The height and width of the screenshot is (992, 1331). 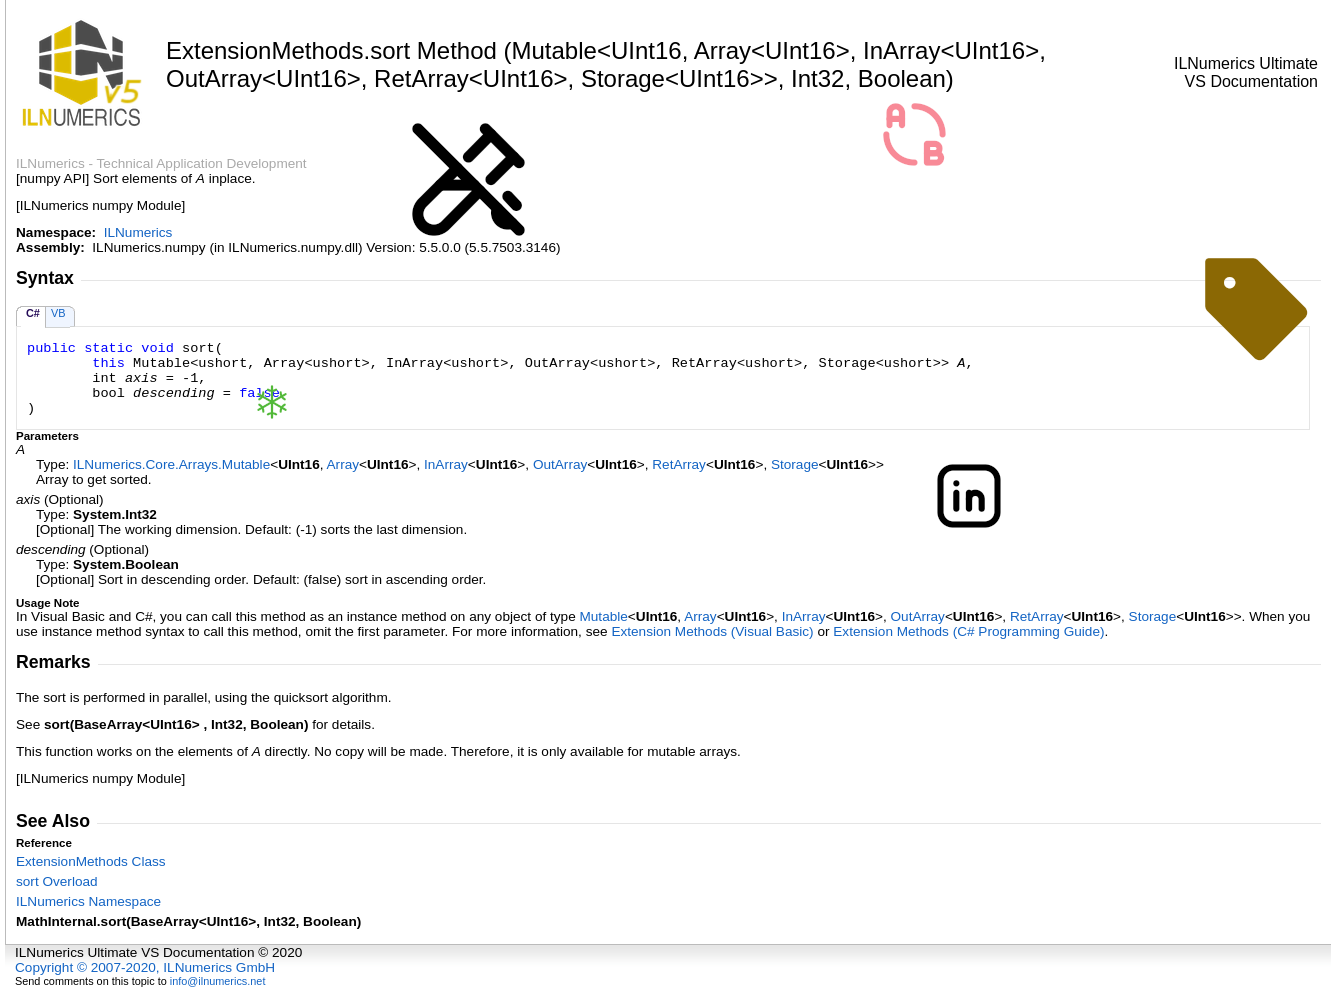 What do you see at coordinates (468, 179) in the screenshot?
I see `disable or stop testing functionality` at bounding box center [468, 179].